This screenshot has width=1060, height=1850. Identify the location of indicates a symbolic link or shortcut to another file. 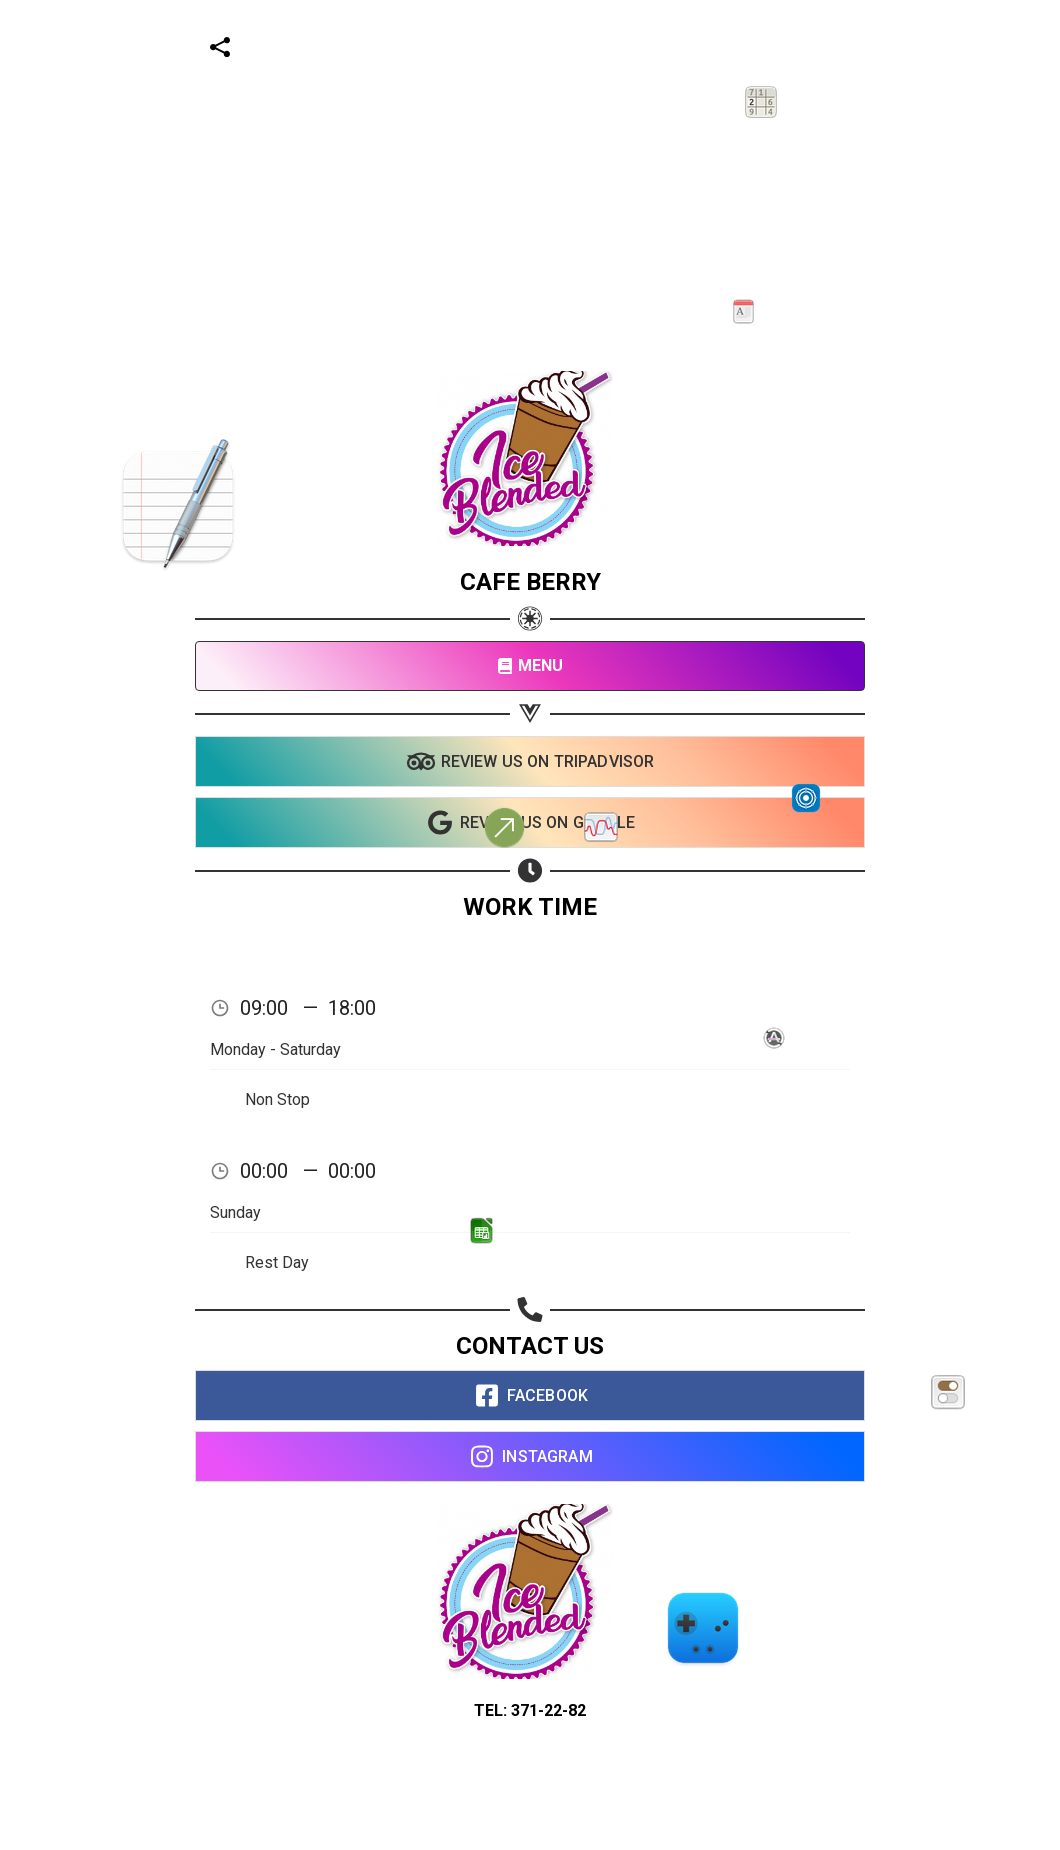
(504, 827).